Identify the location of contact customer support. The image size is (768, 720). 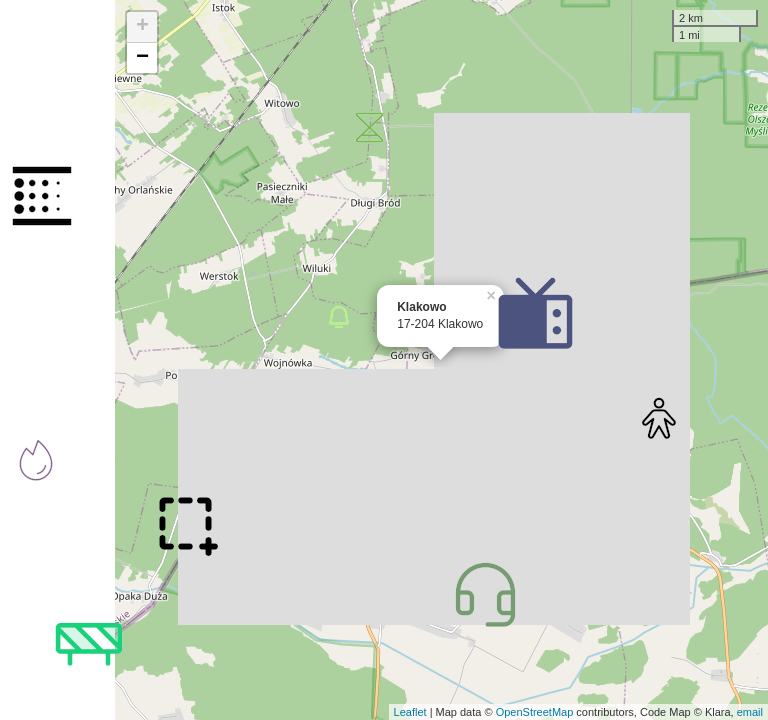
(485, 592).